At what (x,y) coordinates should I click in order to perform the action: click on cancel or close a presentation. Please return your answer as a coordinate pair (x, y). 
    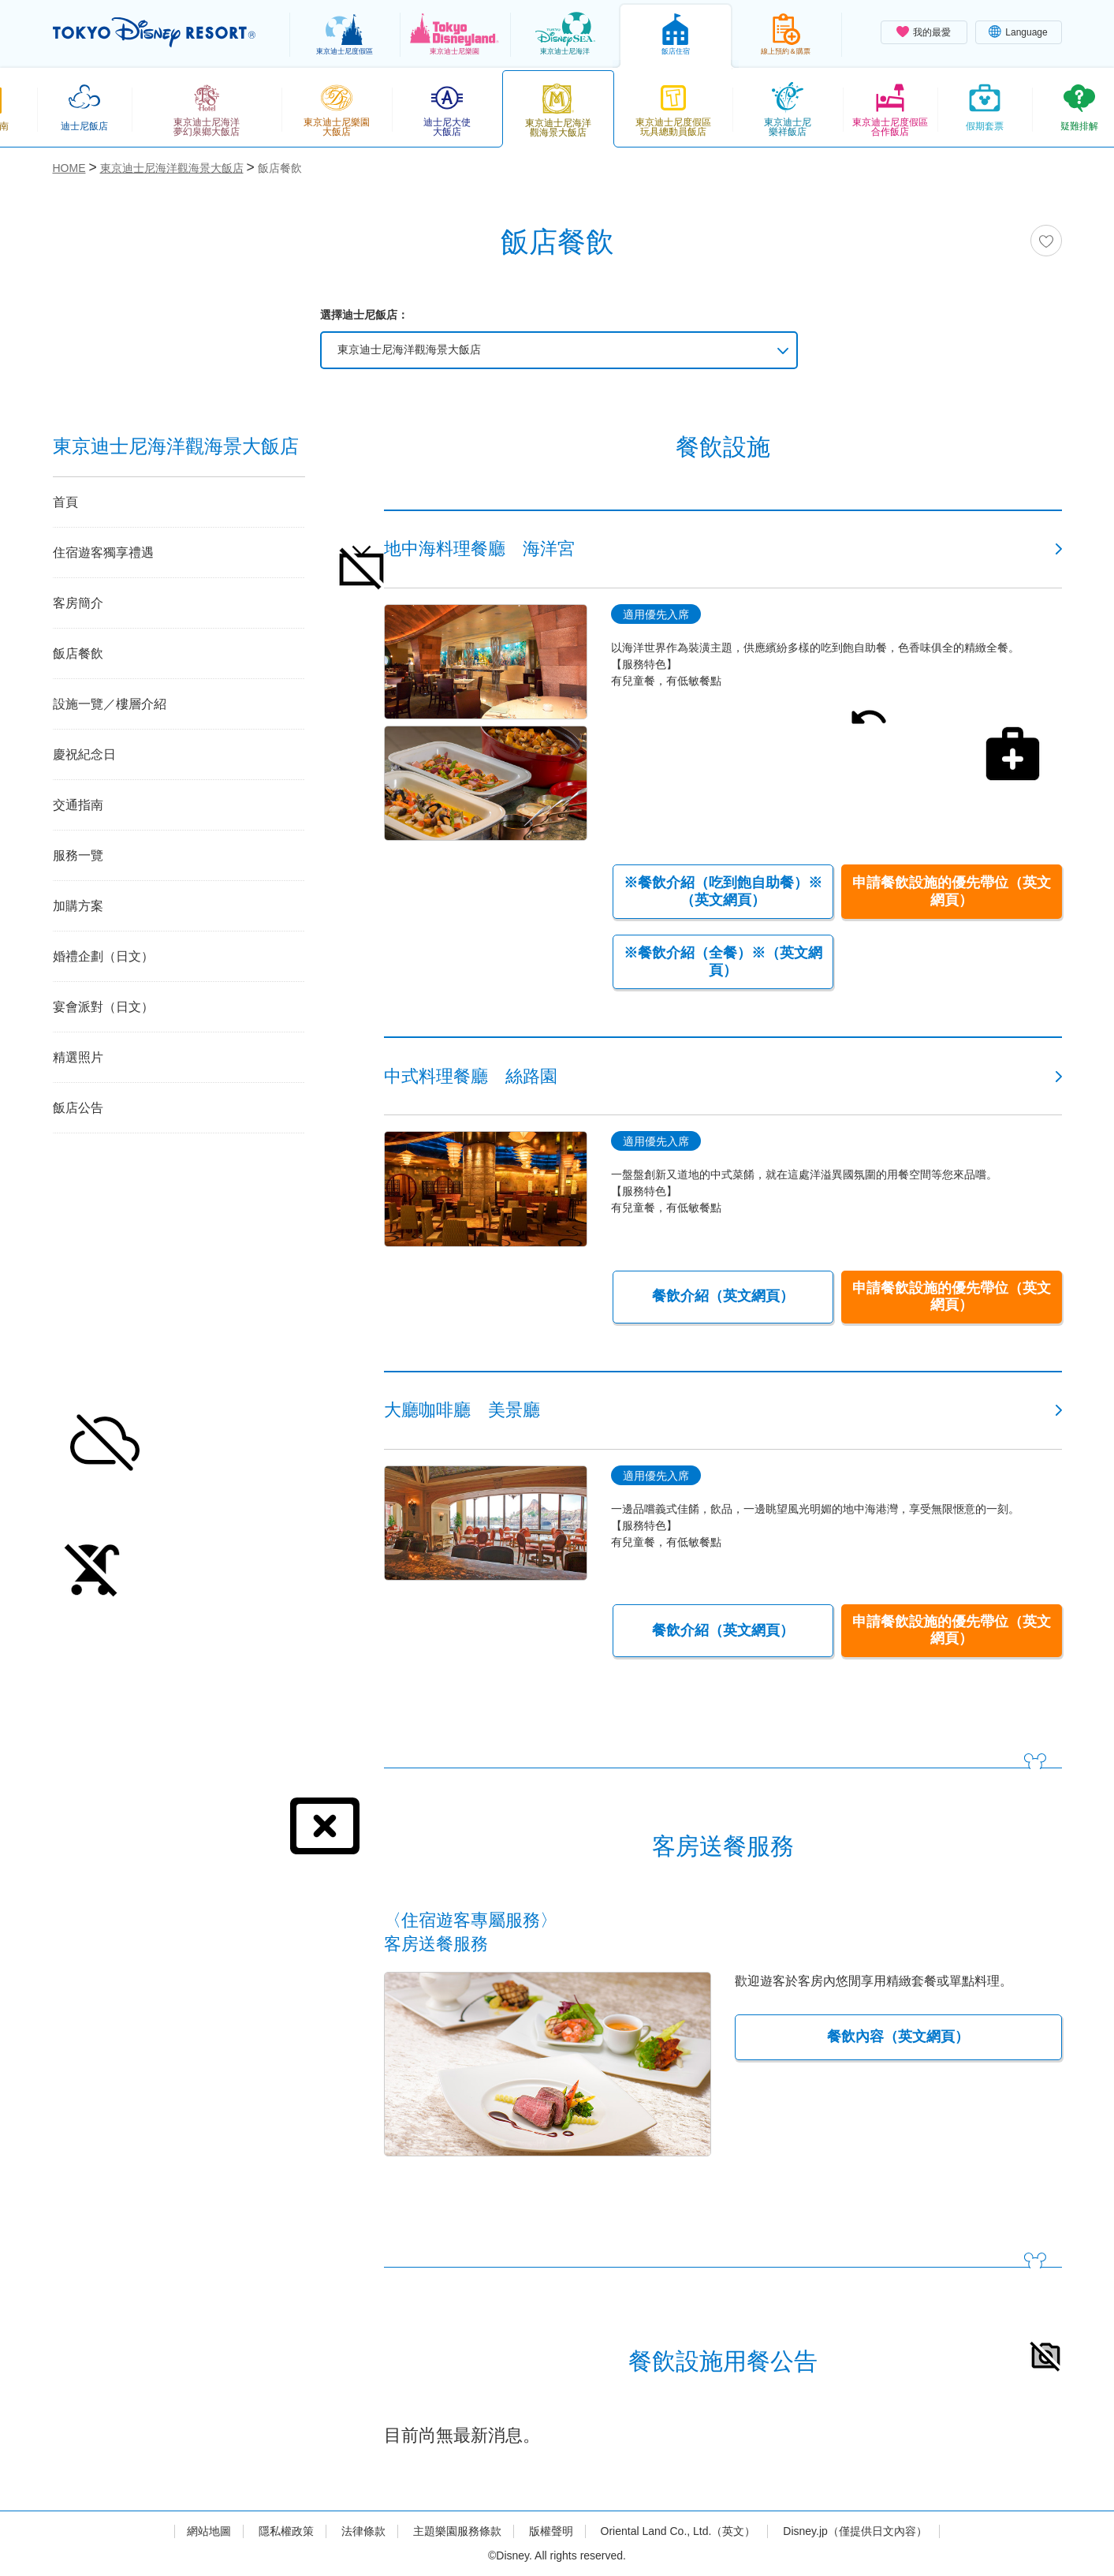
    Looking at the image, I should click on (325, 1826).